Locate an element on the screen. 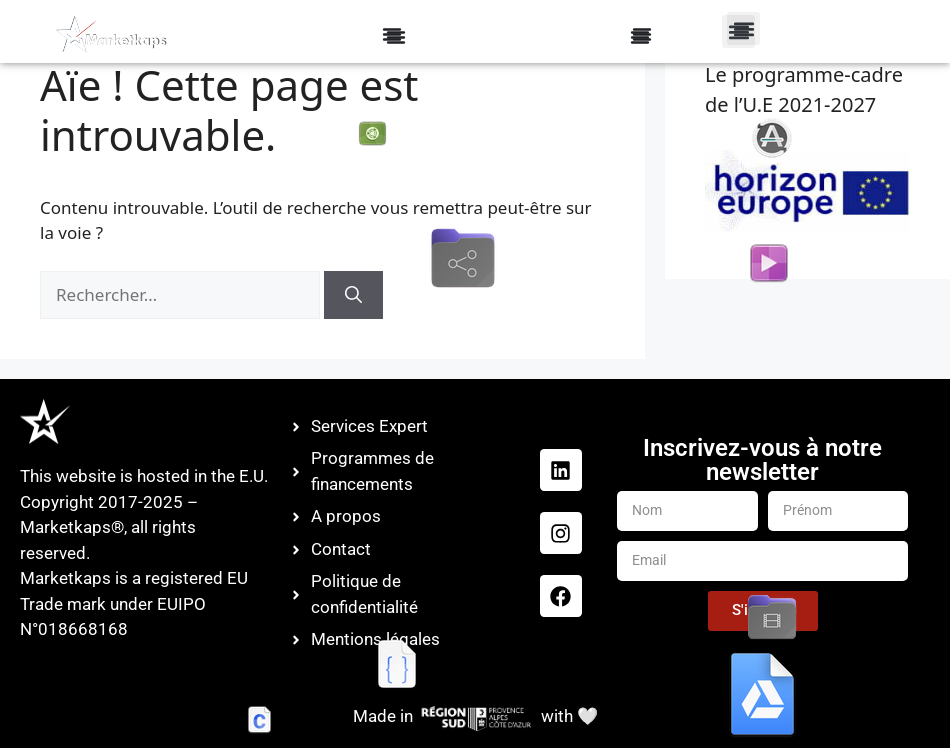  navigate to desktop folder is located at coordinates (372, 132).